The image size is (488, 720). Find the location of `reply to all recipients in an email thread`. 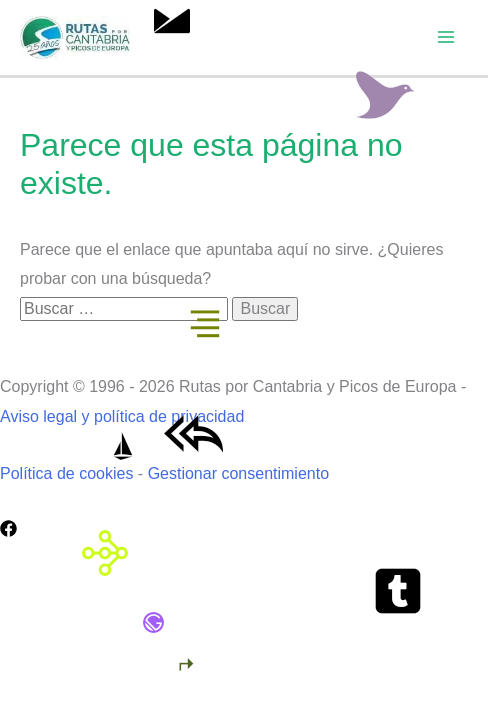

reply to all recipients in an email thread is located at coordinates (193, 433).